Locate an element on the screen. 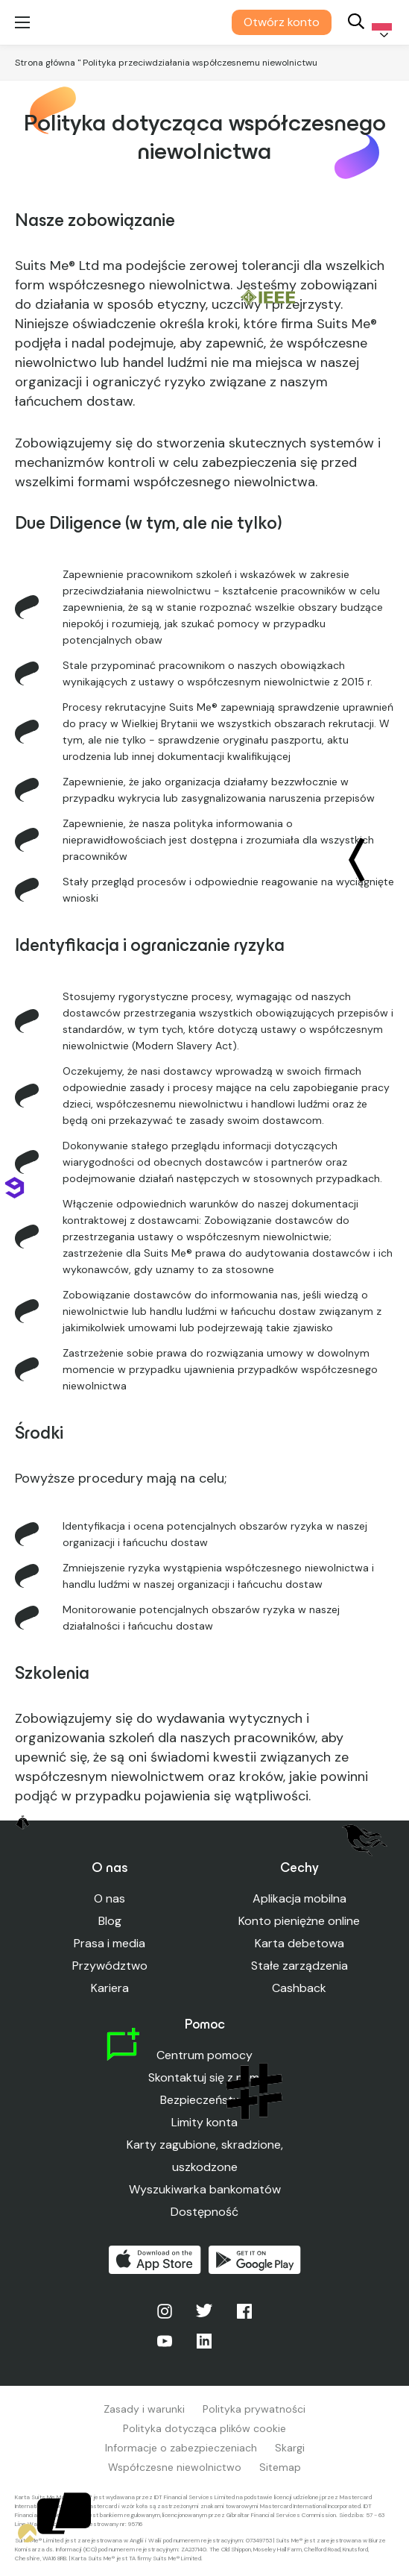 This screenshot has width=409, height=2576. phoenix framework logo is located at coordinates (364, 1840).